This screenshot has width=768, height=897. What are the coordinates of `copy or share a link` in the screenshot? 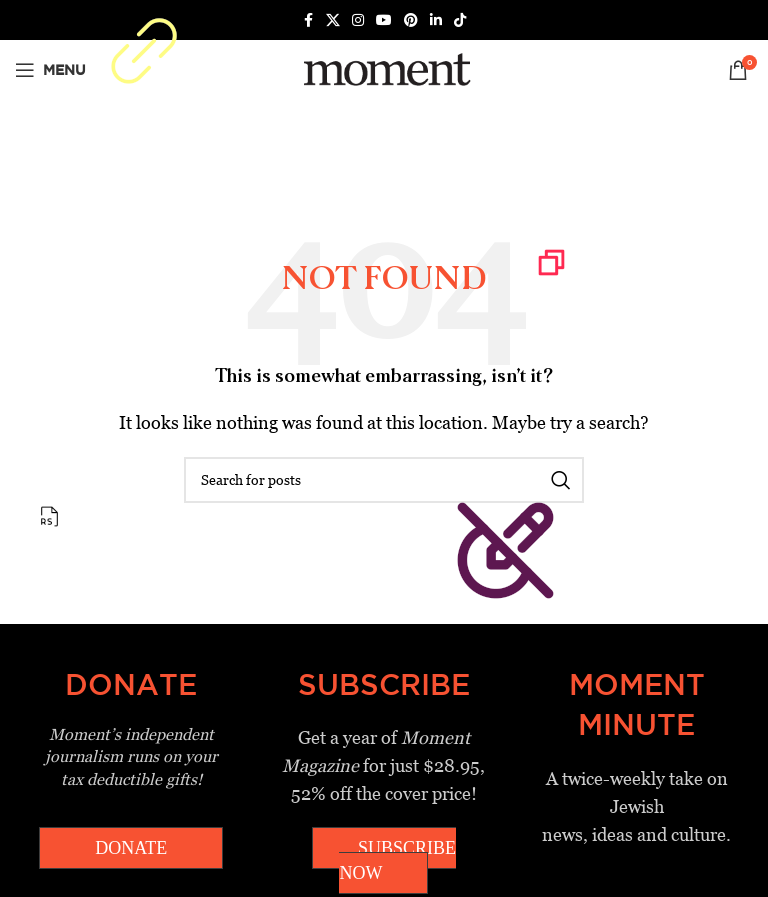 It's located at (144, 51).